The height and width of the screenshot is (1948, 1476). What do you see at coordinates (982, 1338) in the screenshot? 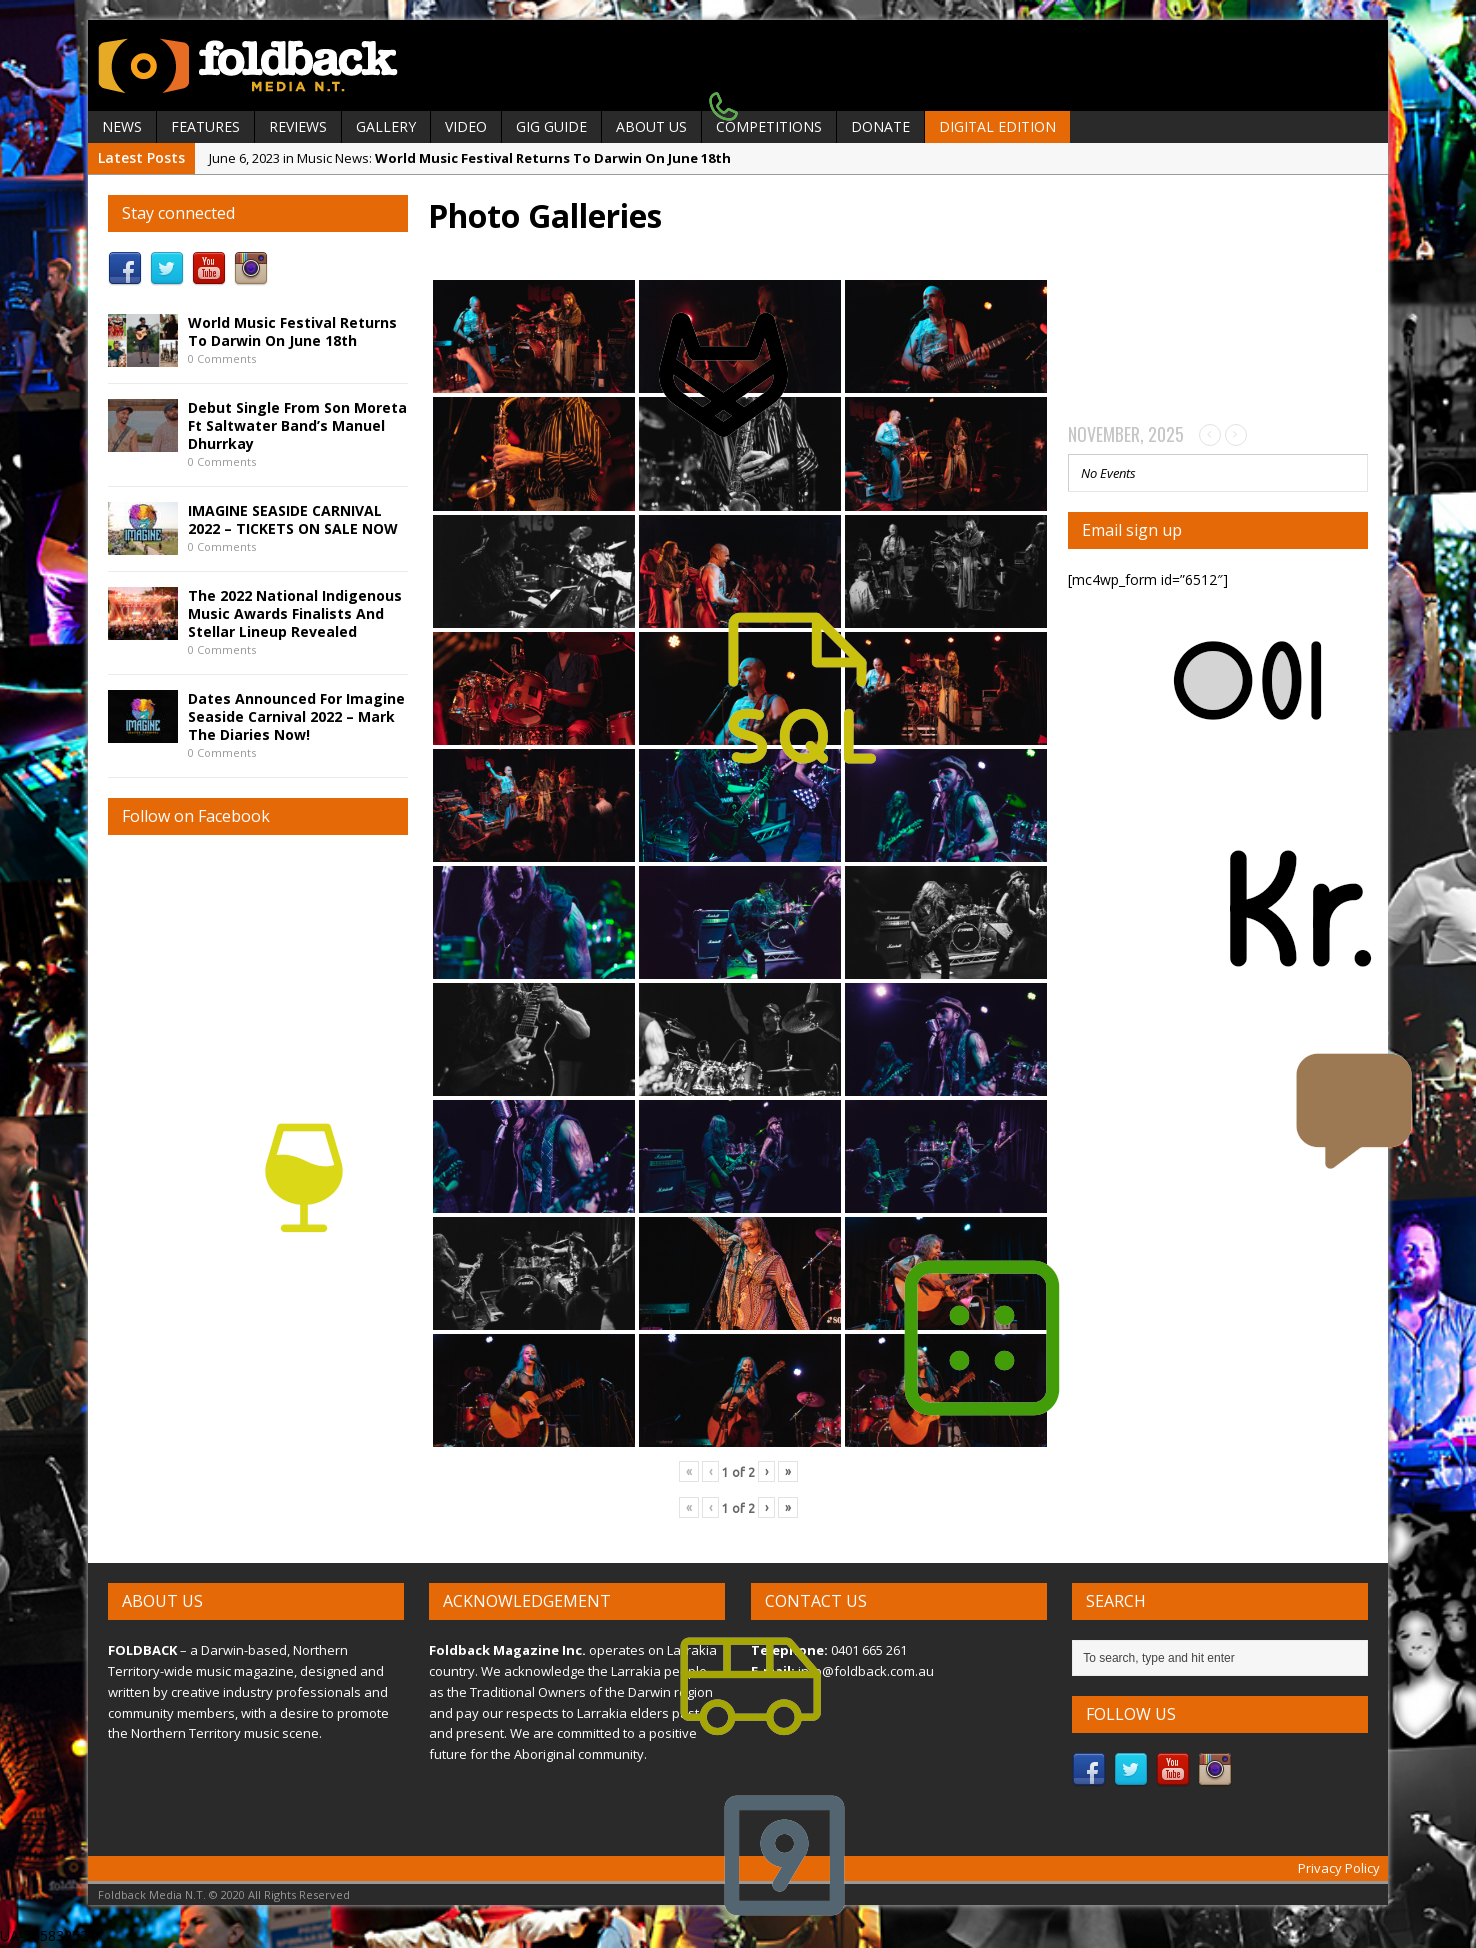
I see `roll or randomize with a value of four` at bounding box center [982, 1338].